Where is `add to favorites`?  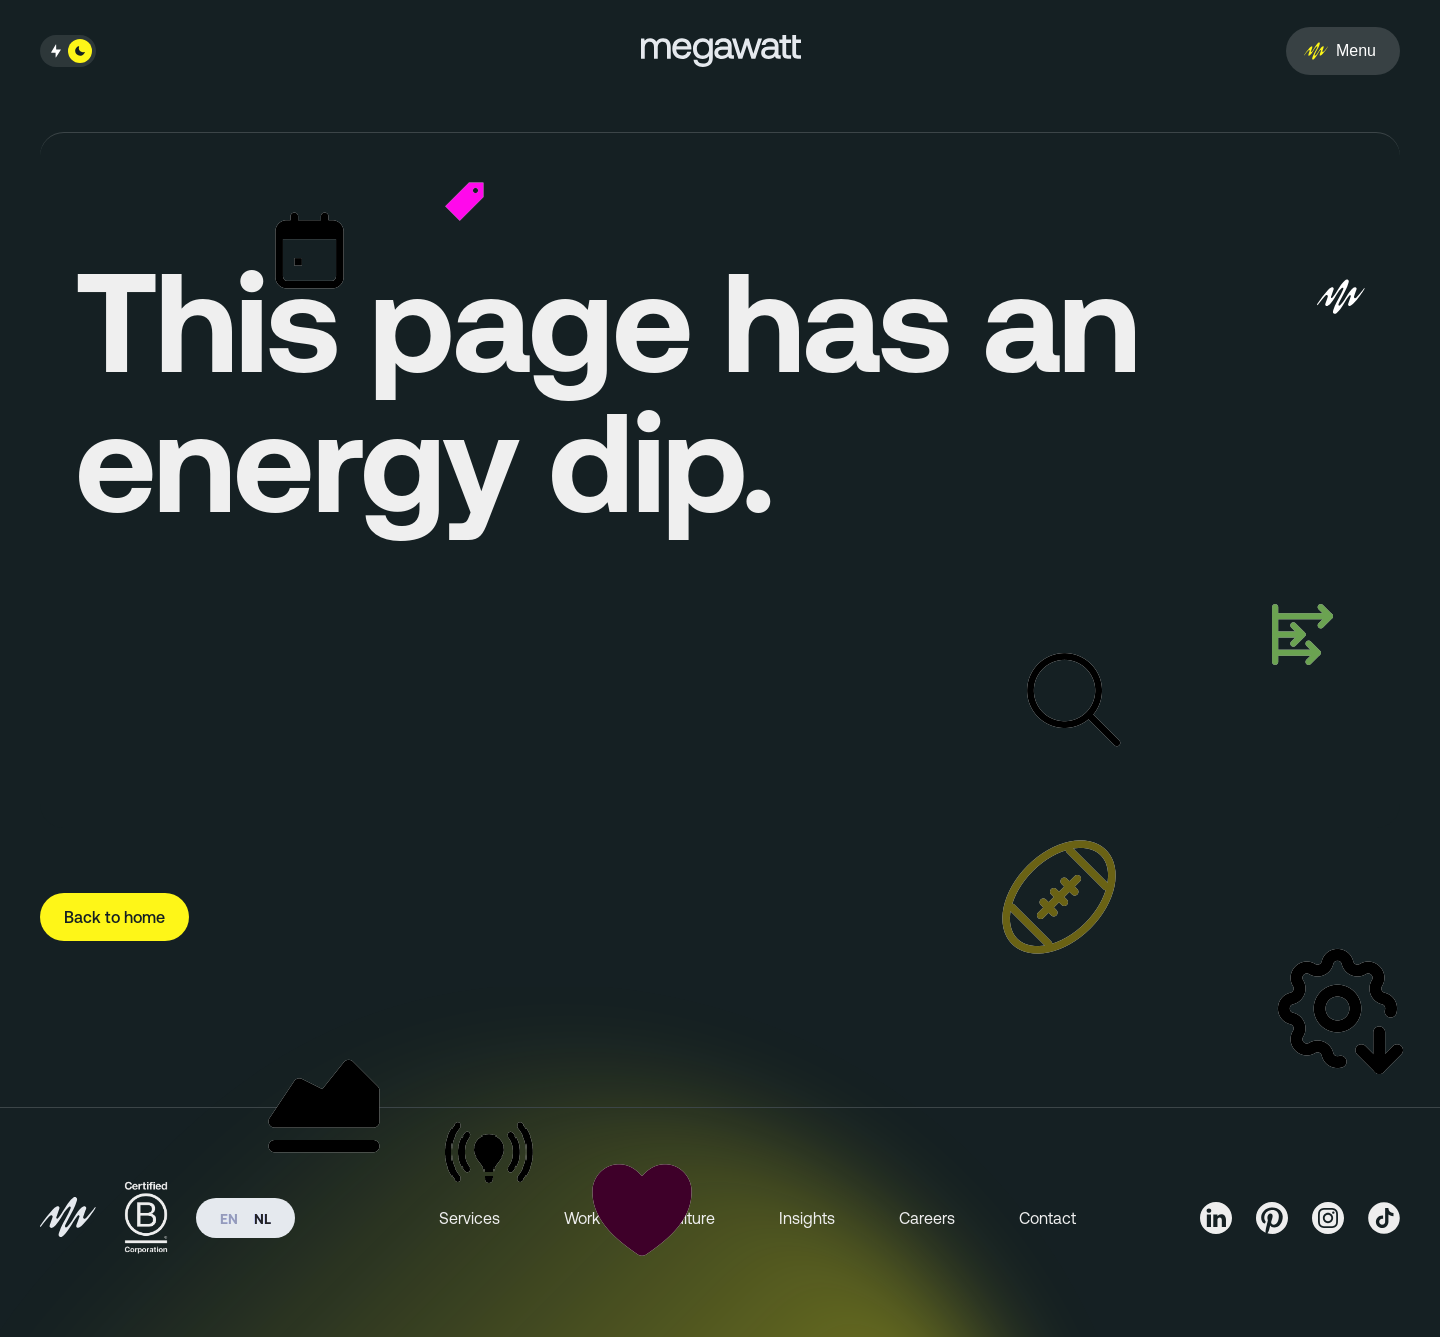 add to favorites is located at coordinates (642, 1210).